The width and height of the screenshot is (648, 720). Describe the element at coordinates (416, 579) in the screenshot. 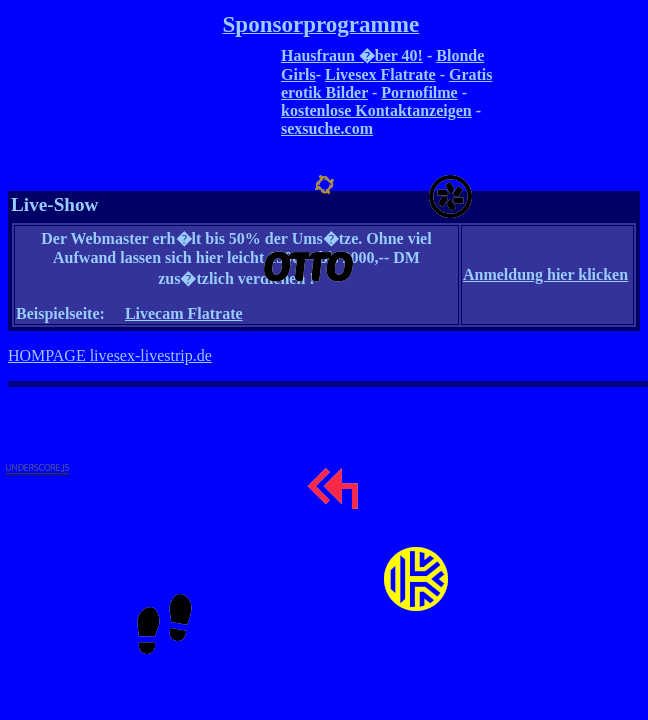

I see `open keeper password manager` at that location.